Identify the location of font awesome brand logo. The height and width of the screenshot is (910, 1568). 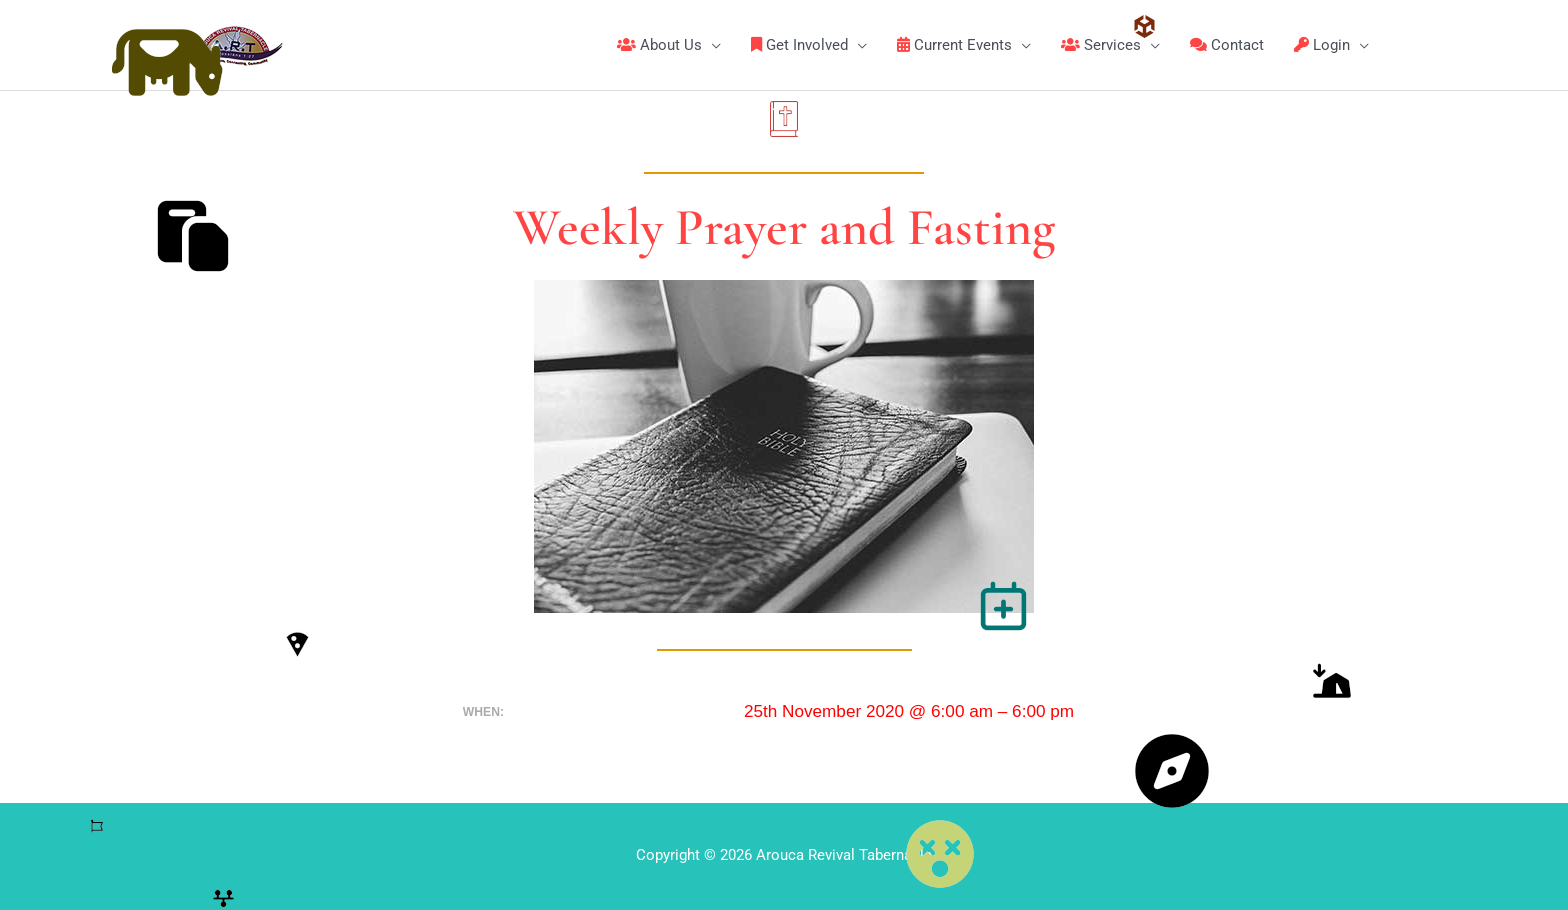
(97, 826).